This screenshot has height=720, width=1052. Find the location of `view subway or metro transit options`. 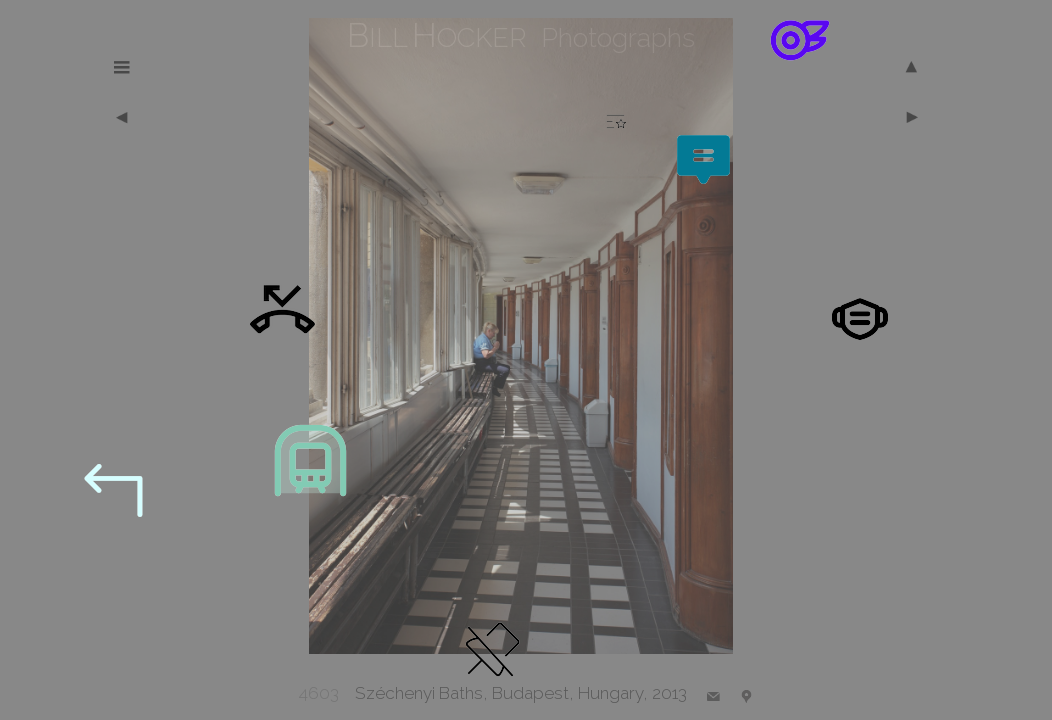

view subway or metro transit options is located at coordinates (310, 463).